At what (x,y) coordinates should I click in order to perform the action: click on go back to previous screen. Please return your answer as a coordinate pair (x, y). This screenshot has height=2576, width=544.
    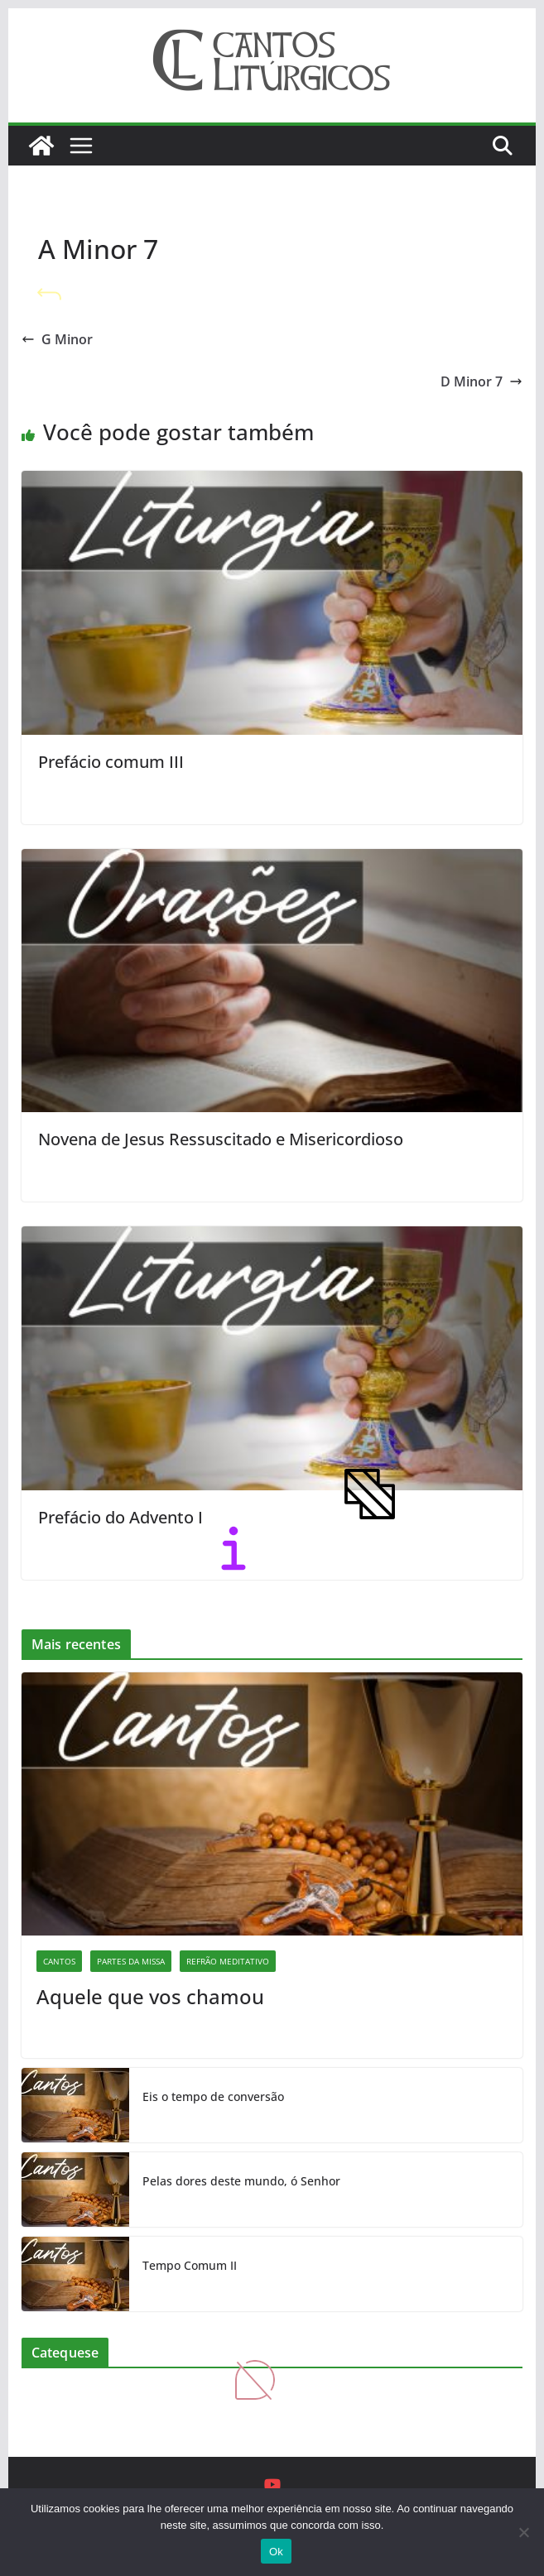
    Looking at the image, I should click on (49, 294).